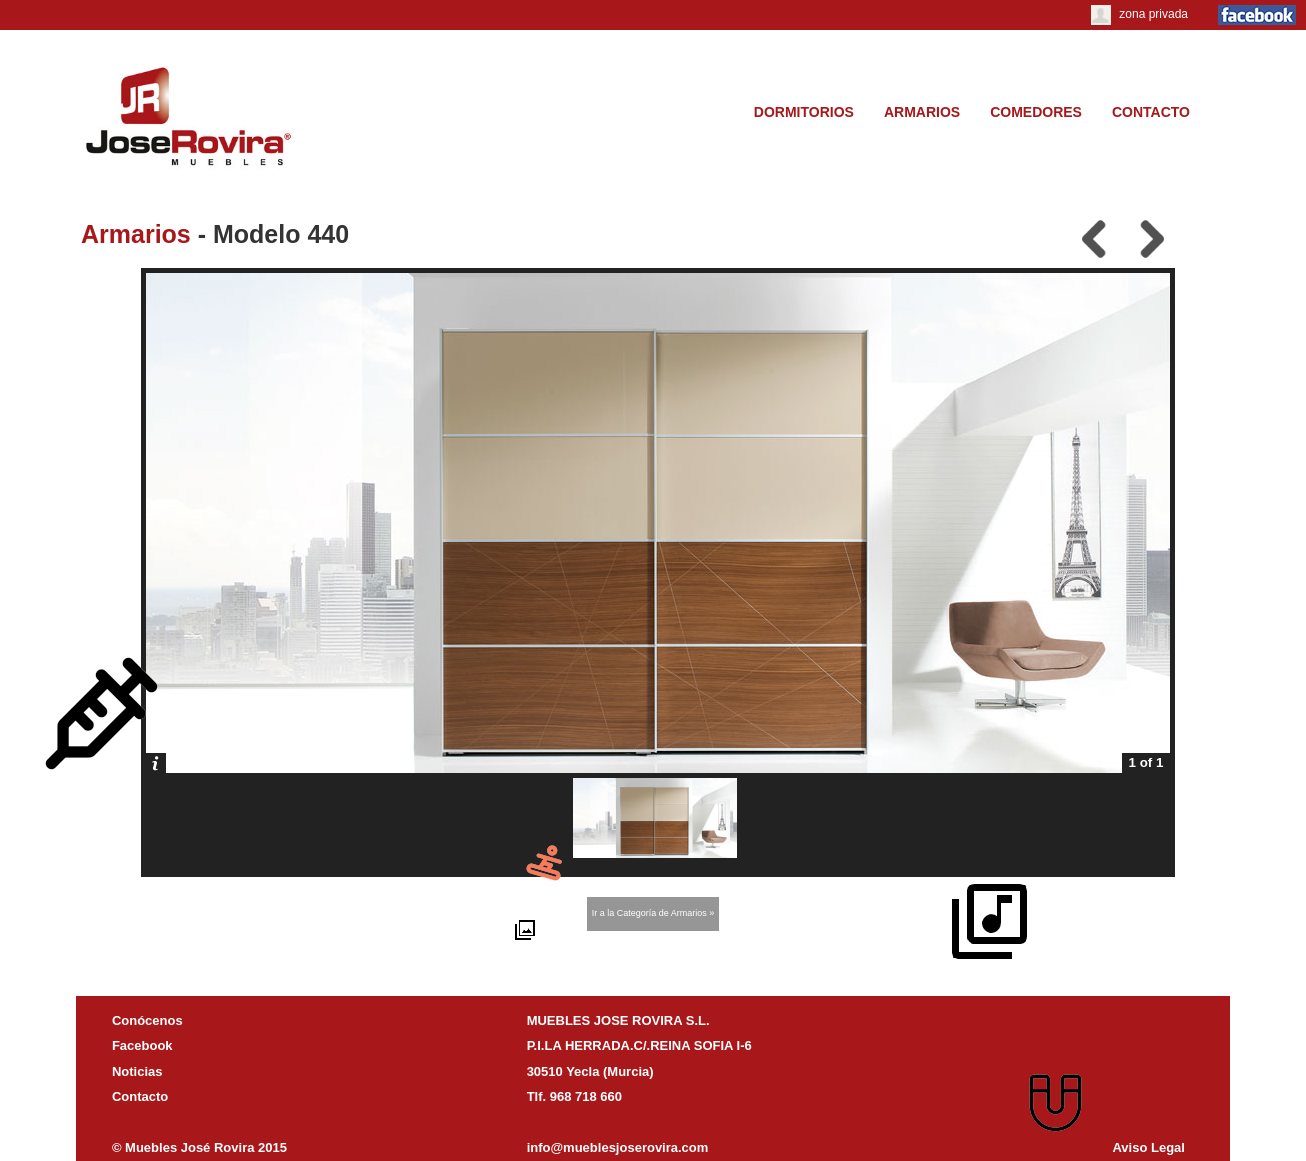 This screenshot has width=1306, height=1161. What do you see at coordinates (989, 921) in the screenshot?
I see `access your music library` at bounding box center [989, 921].